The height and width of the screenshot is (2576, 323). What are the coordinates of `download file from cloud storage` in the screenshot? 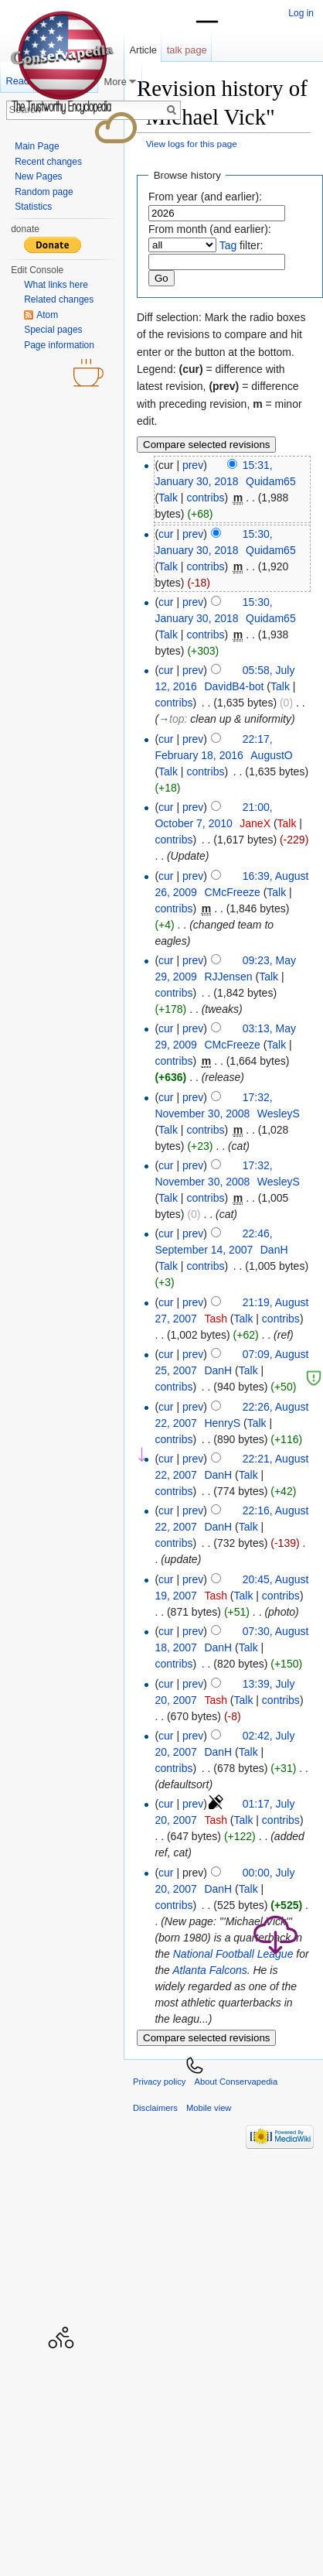 It's located at (275, 1935).